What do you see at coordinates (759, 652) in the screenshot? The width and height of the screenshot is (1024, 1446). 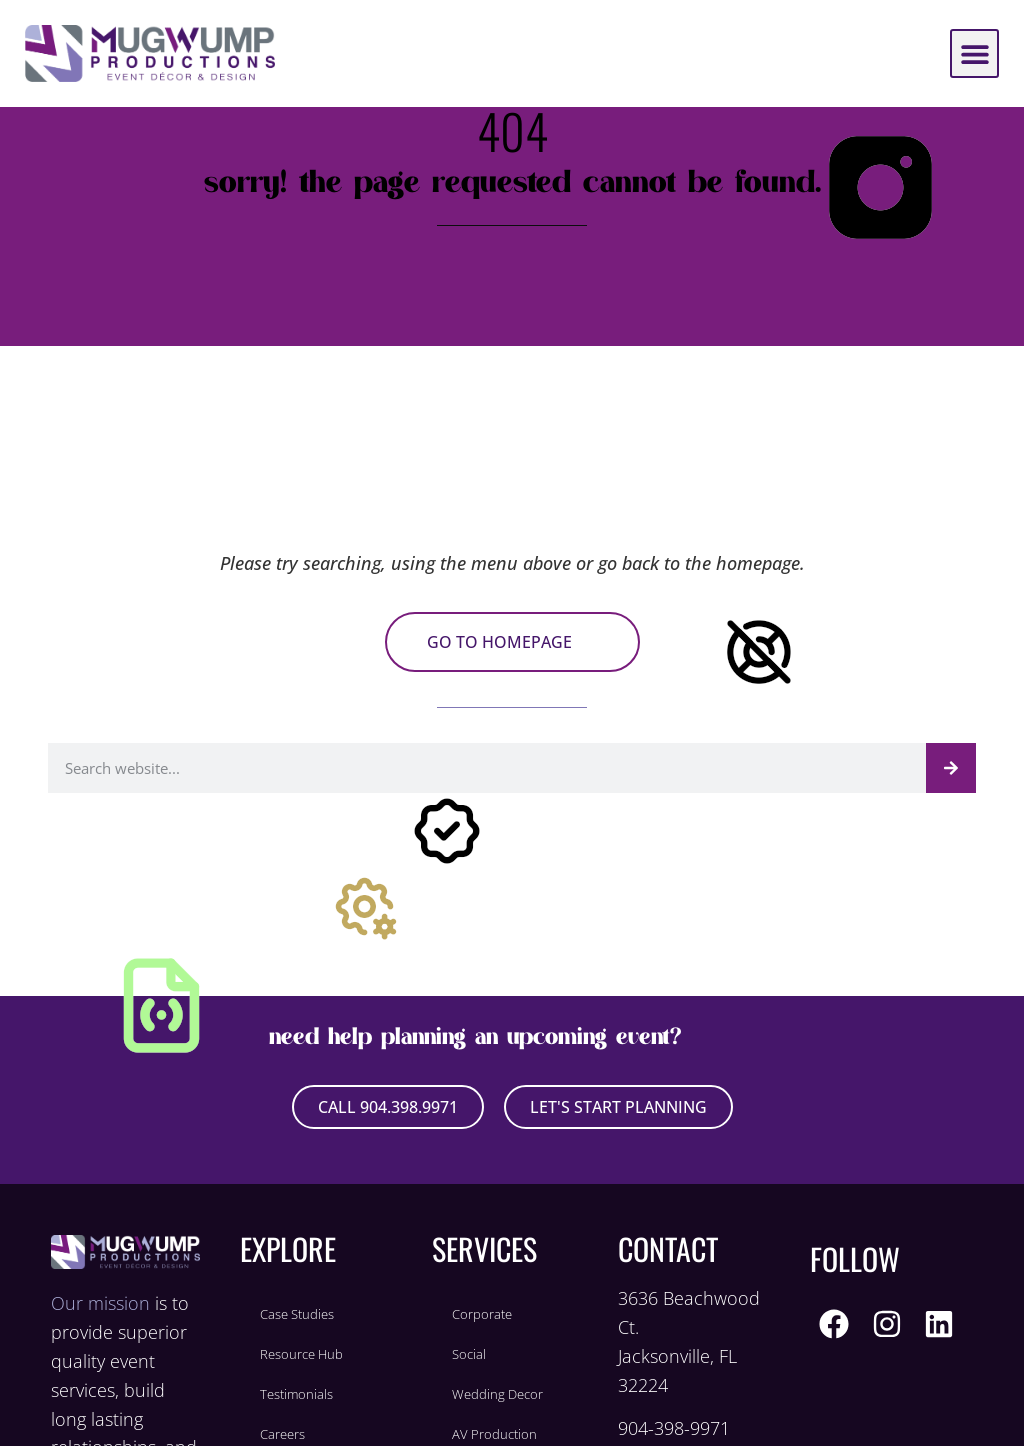 I see `help or support is unavailable` at bounding box center [759, 652].